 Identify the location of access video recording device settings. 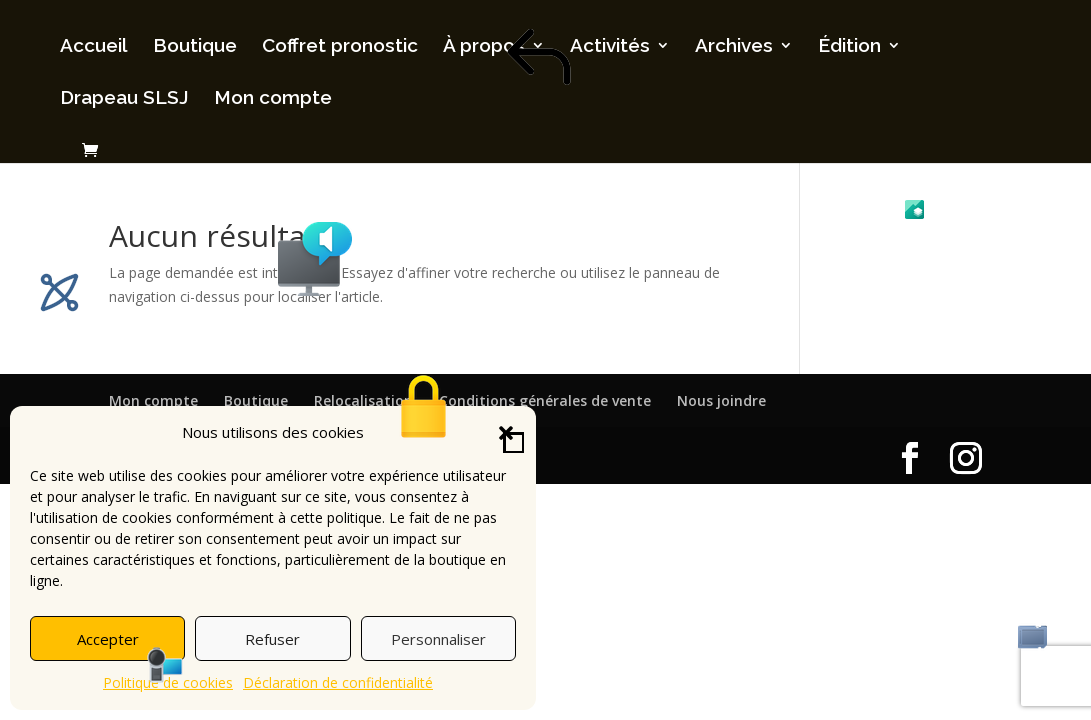
(165, 665).